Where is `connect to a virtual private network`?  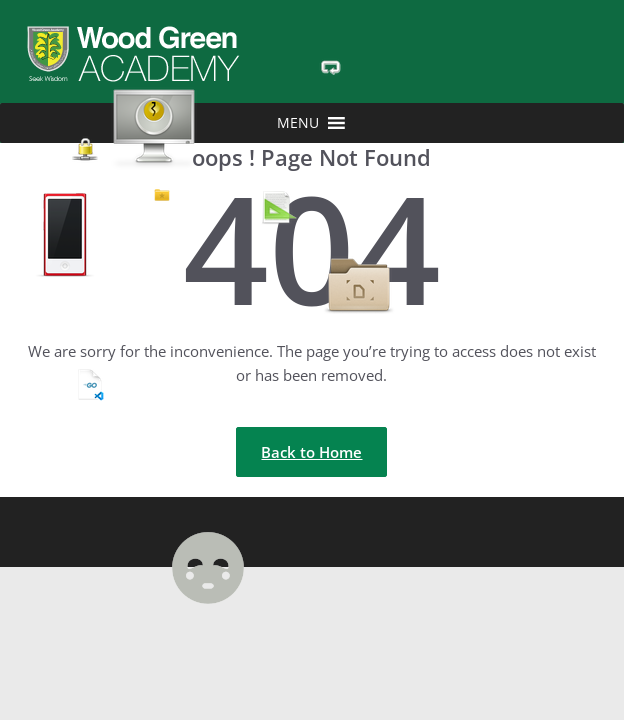 connect to a virtual private network is located at coordinates (85, 149).